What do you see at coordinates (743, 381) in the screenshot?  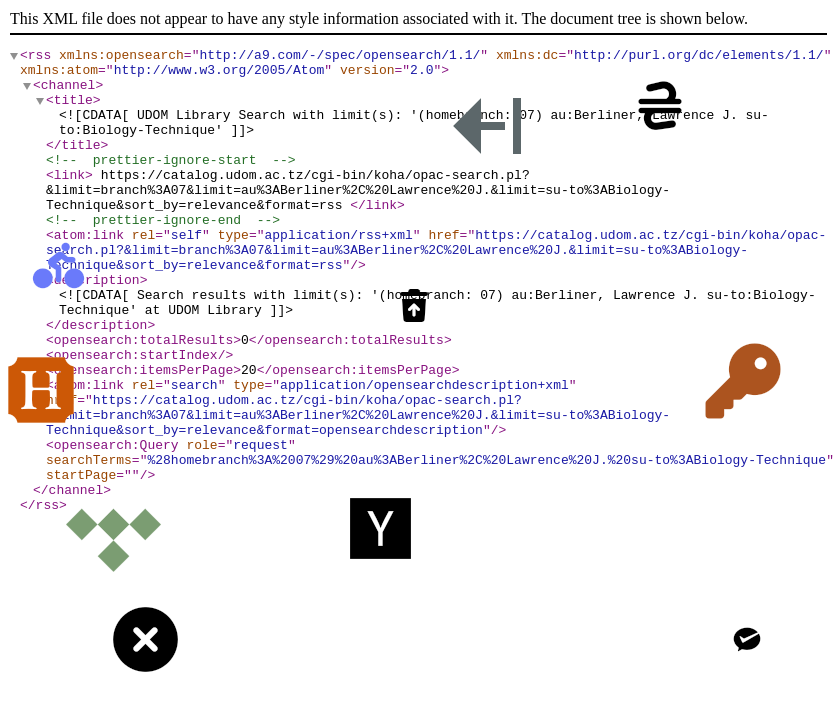 I see `access security or password settings` at bounding box center [743, 381].